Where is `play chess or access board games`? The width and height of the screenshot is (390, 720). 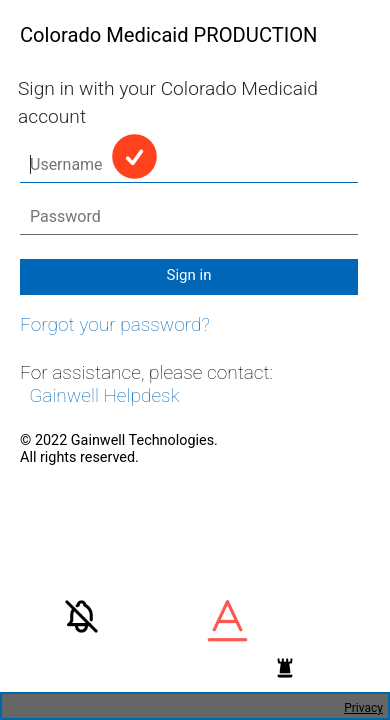
play chess or access board games is located at coordinates (285, 668).